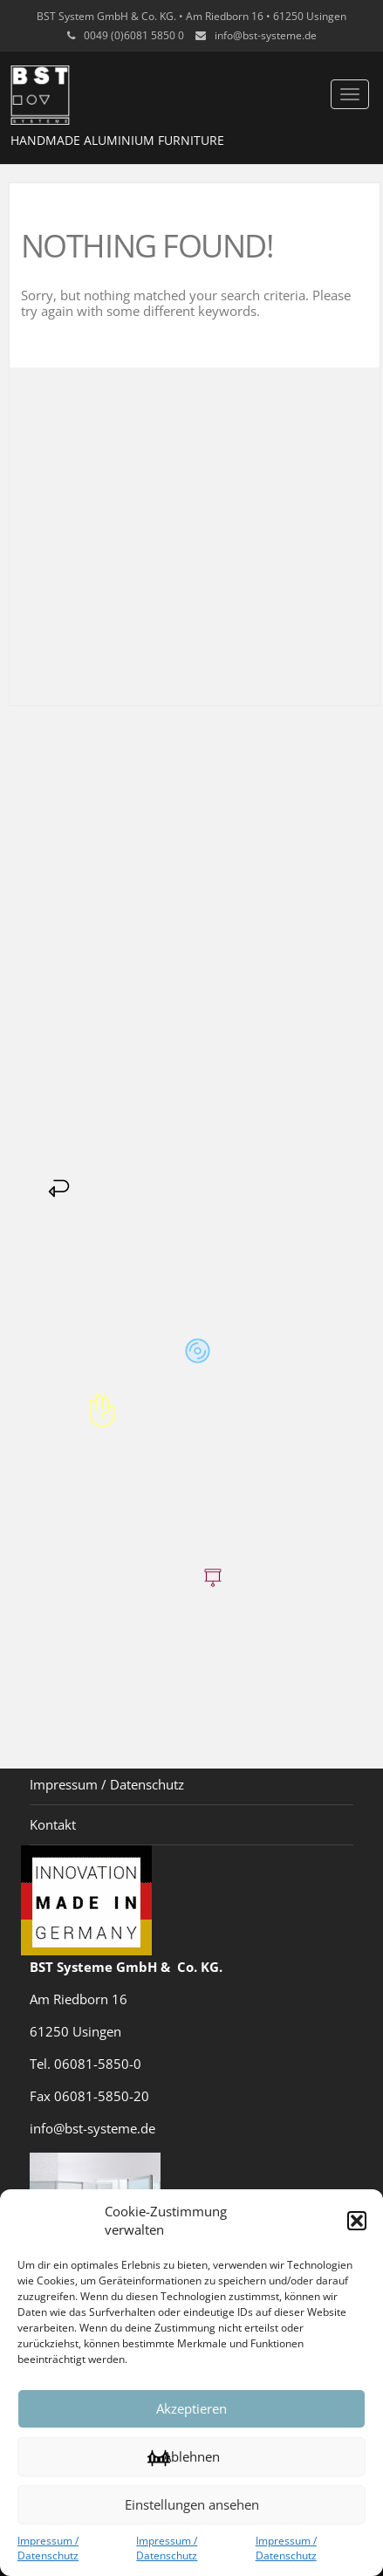 Image resolution: width=383 pixels, height=2576 pixels. I want to click on navigate to bridges or overpasses on a map, so click(159, 2458).